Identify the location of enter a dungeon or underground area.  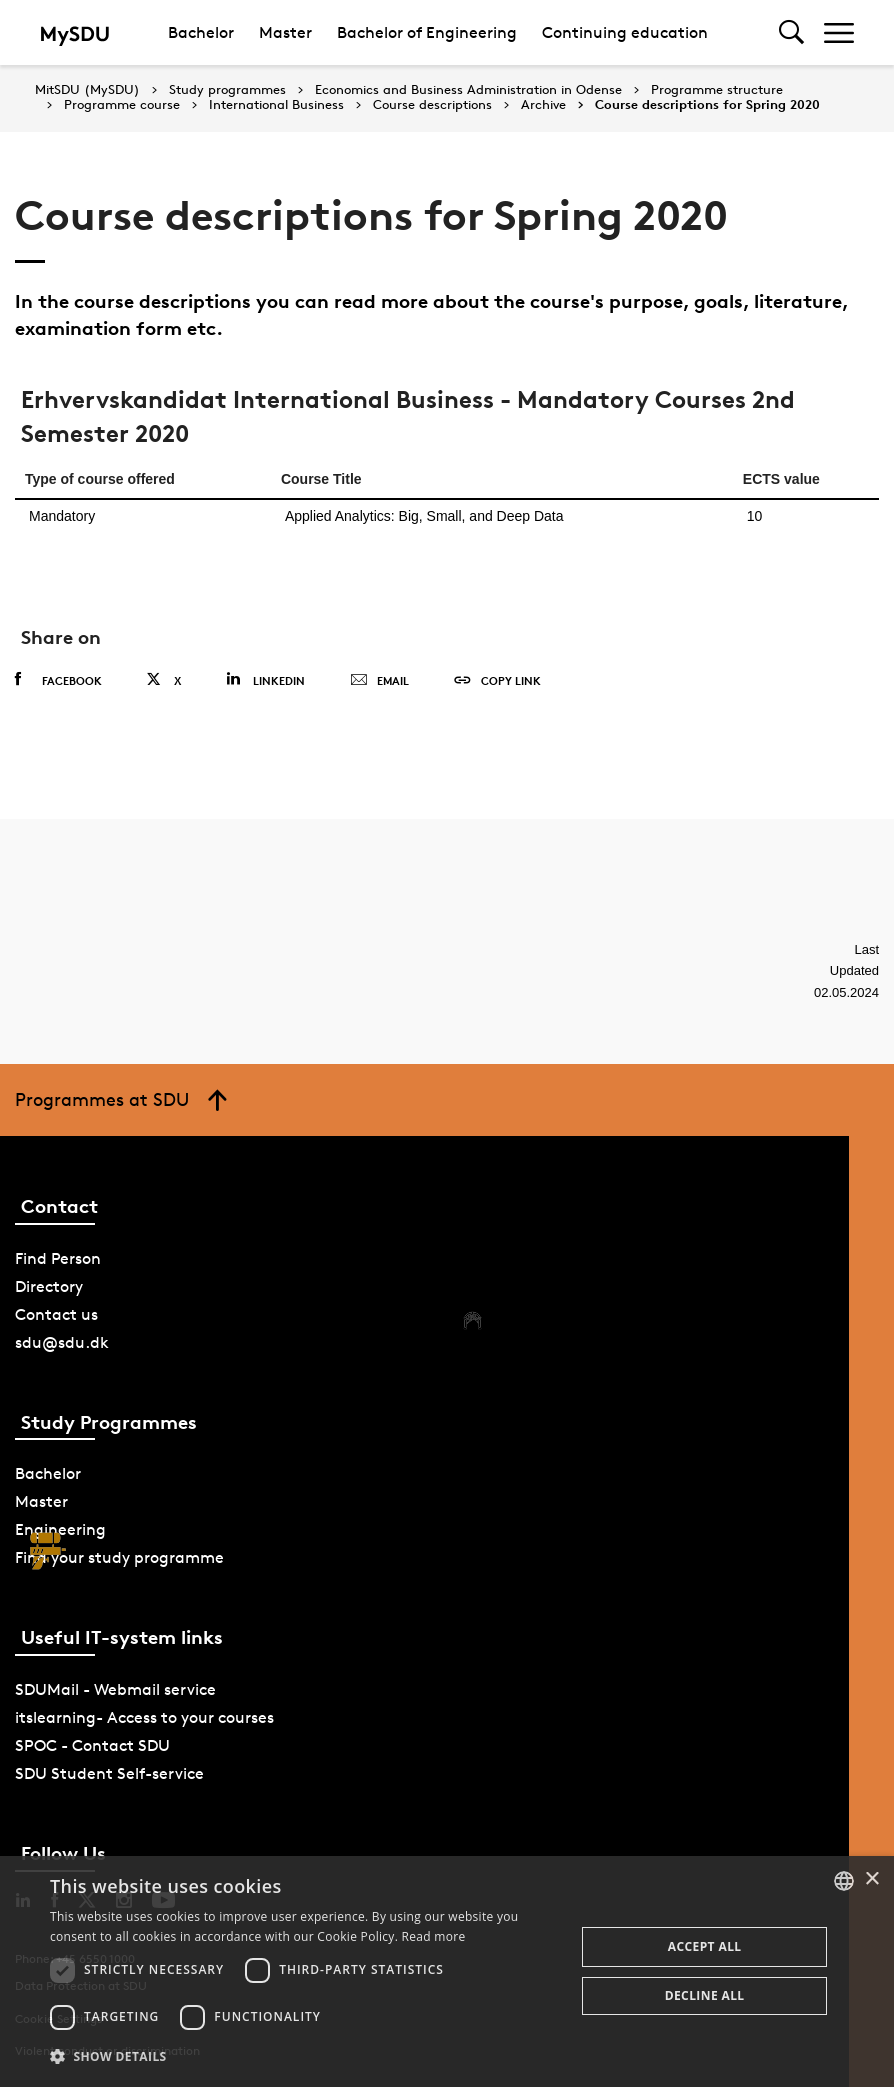
(472, 1320).